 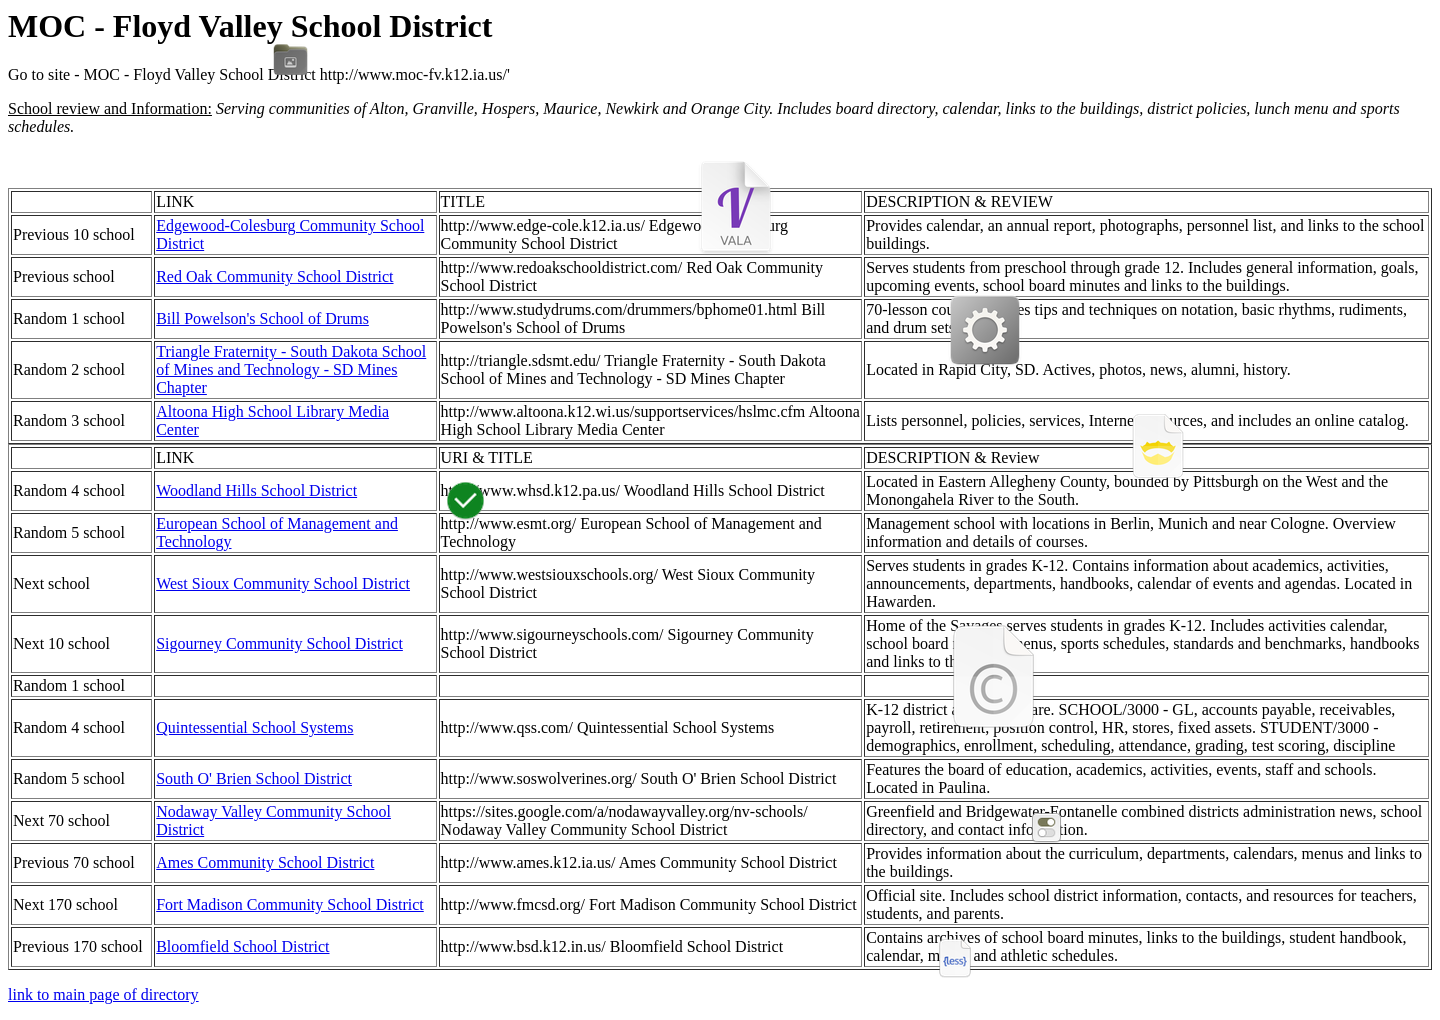 I want to click on indicates default or selected item, so click(x=465, y=500).